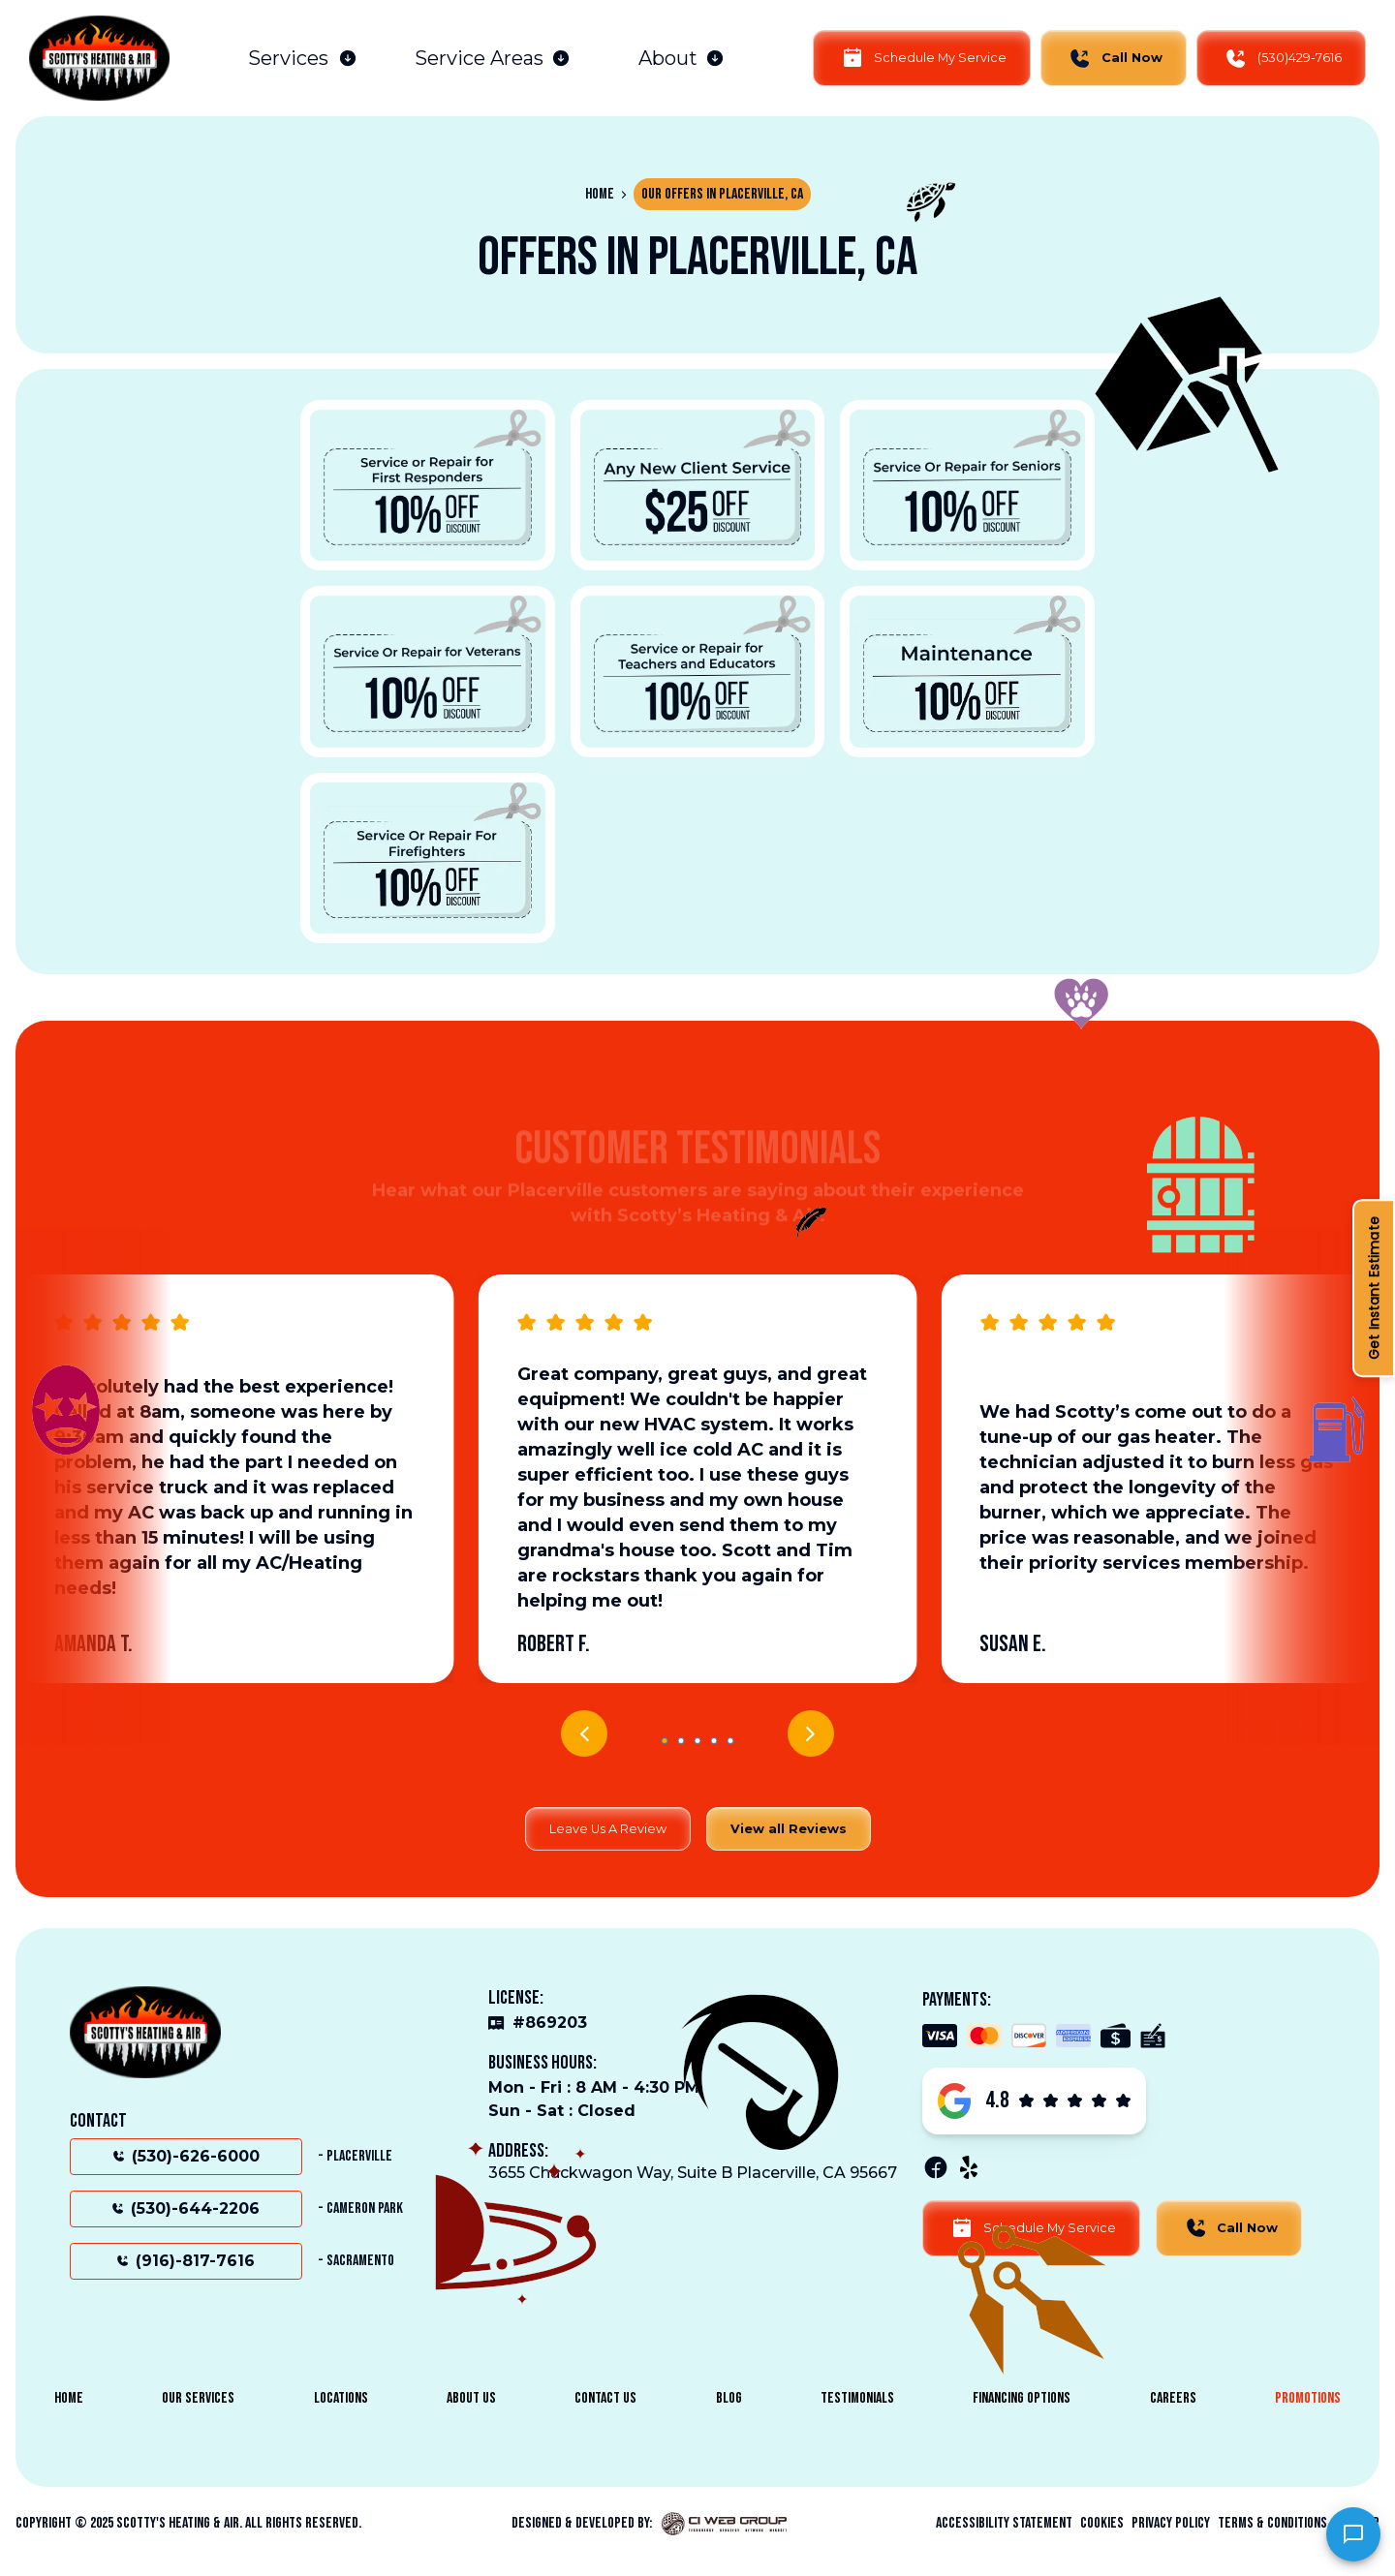 The image size is (1395, 2576). Describe the element at coordinates (1187, 384) in the screenshot. I see `set or place a trap in-game` at that location.